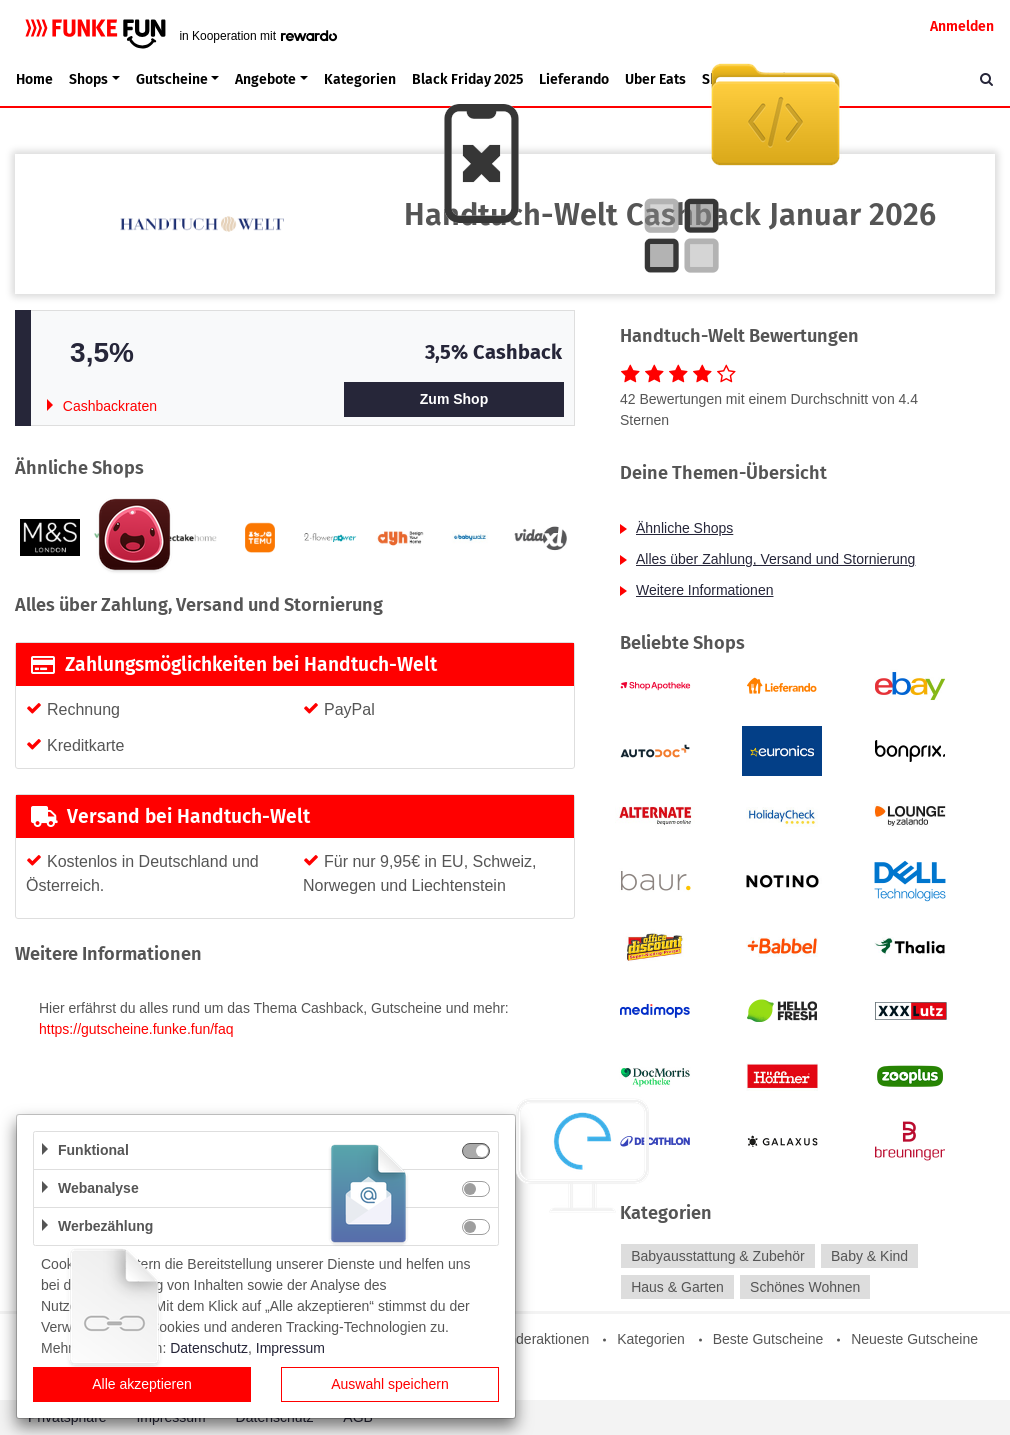  I want to click on launch lights off puzzle game, so click(684, 238).